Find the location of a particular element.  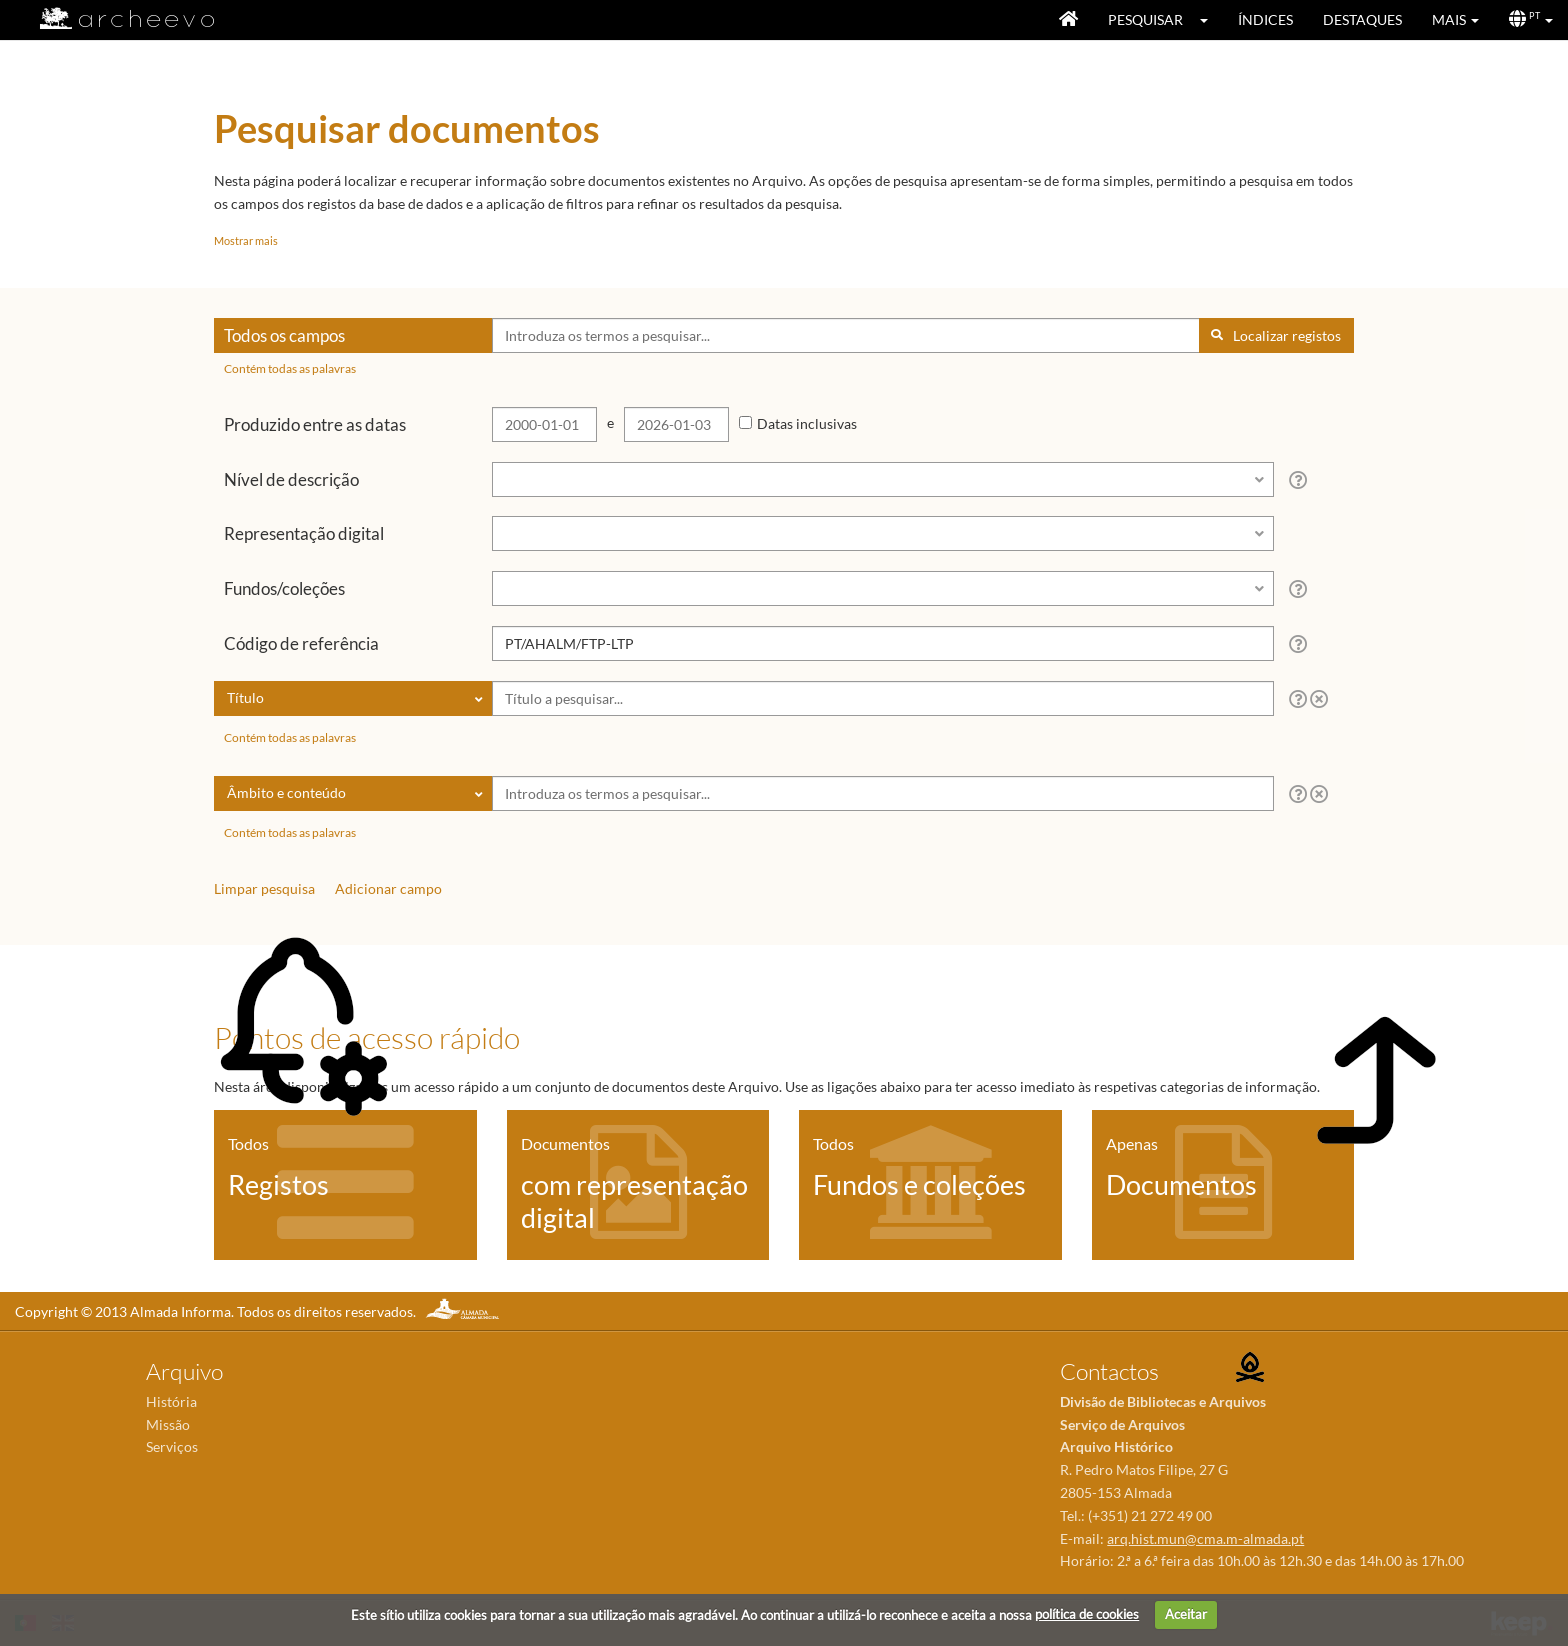

access camping or outdoor activity features is located at coordinates (1250, 1367).